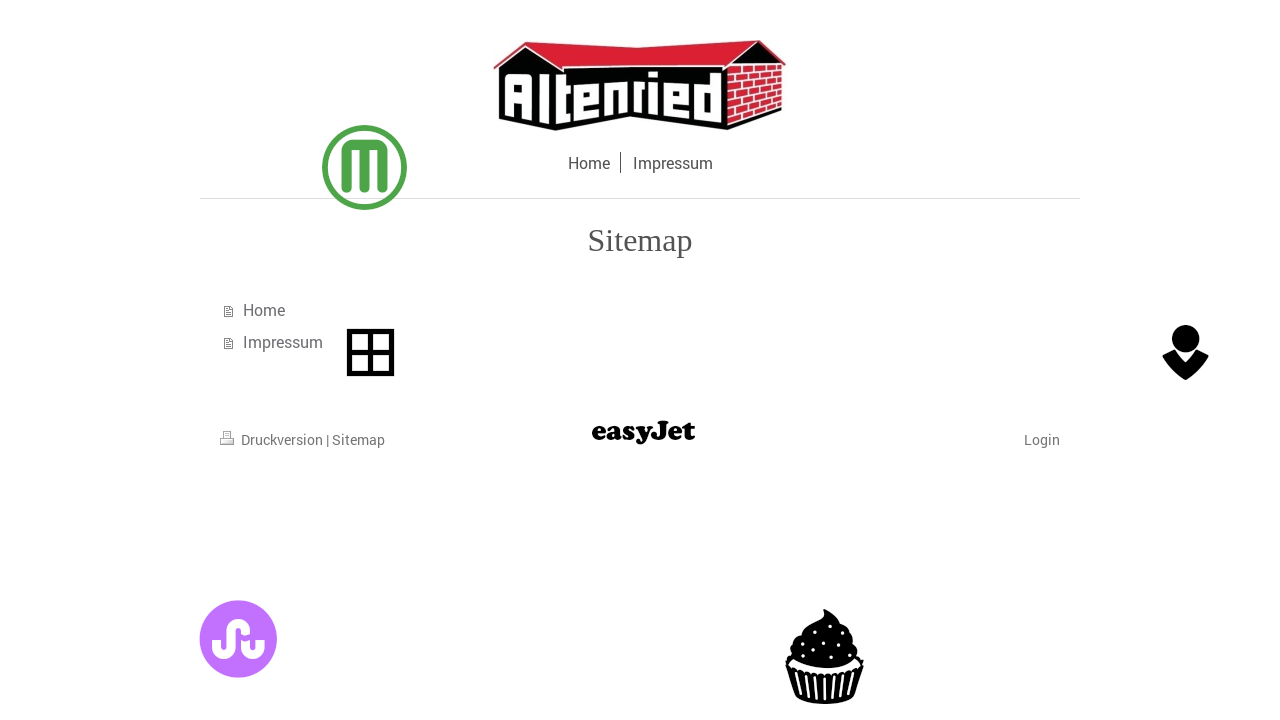  I want to click on easyJet airline app or website, so click(643, 432).